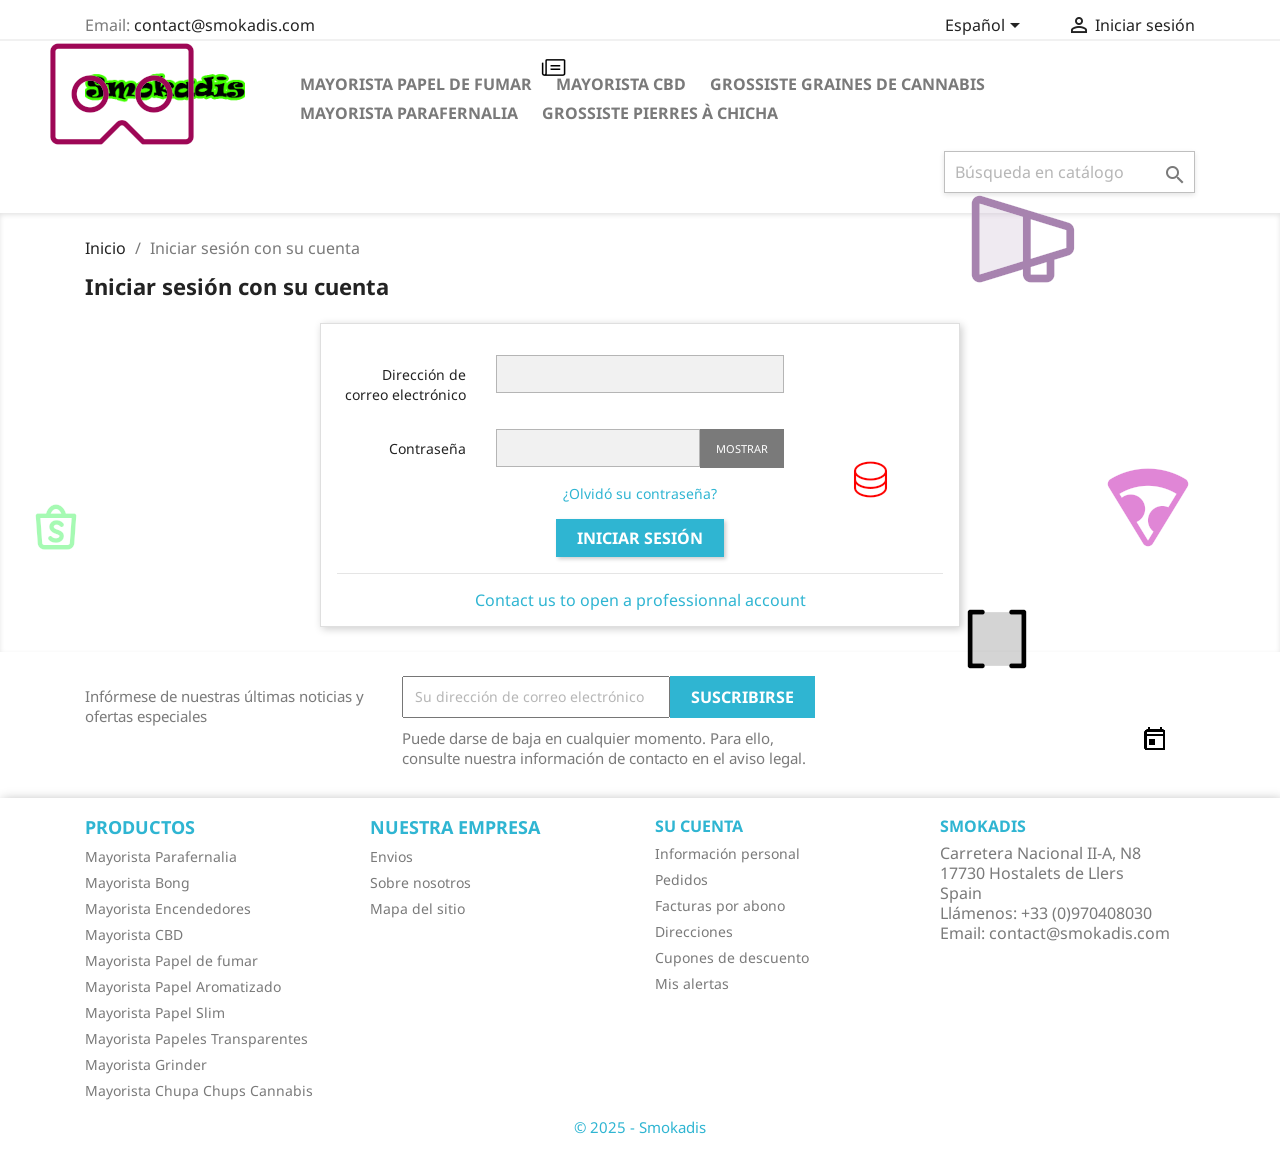 The height and width of the screenshot is (1153, 1280). Describe the element at coordinates (554, 67) in the screenshot. I see `view news articles or updates` at that location.